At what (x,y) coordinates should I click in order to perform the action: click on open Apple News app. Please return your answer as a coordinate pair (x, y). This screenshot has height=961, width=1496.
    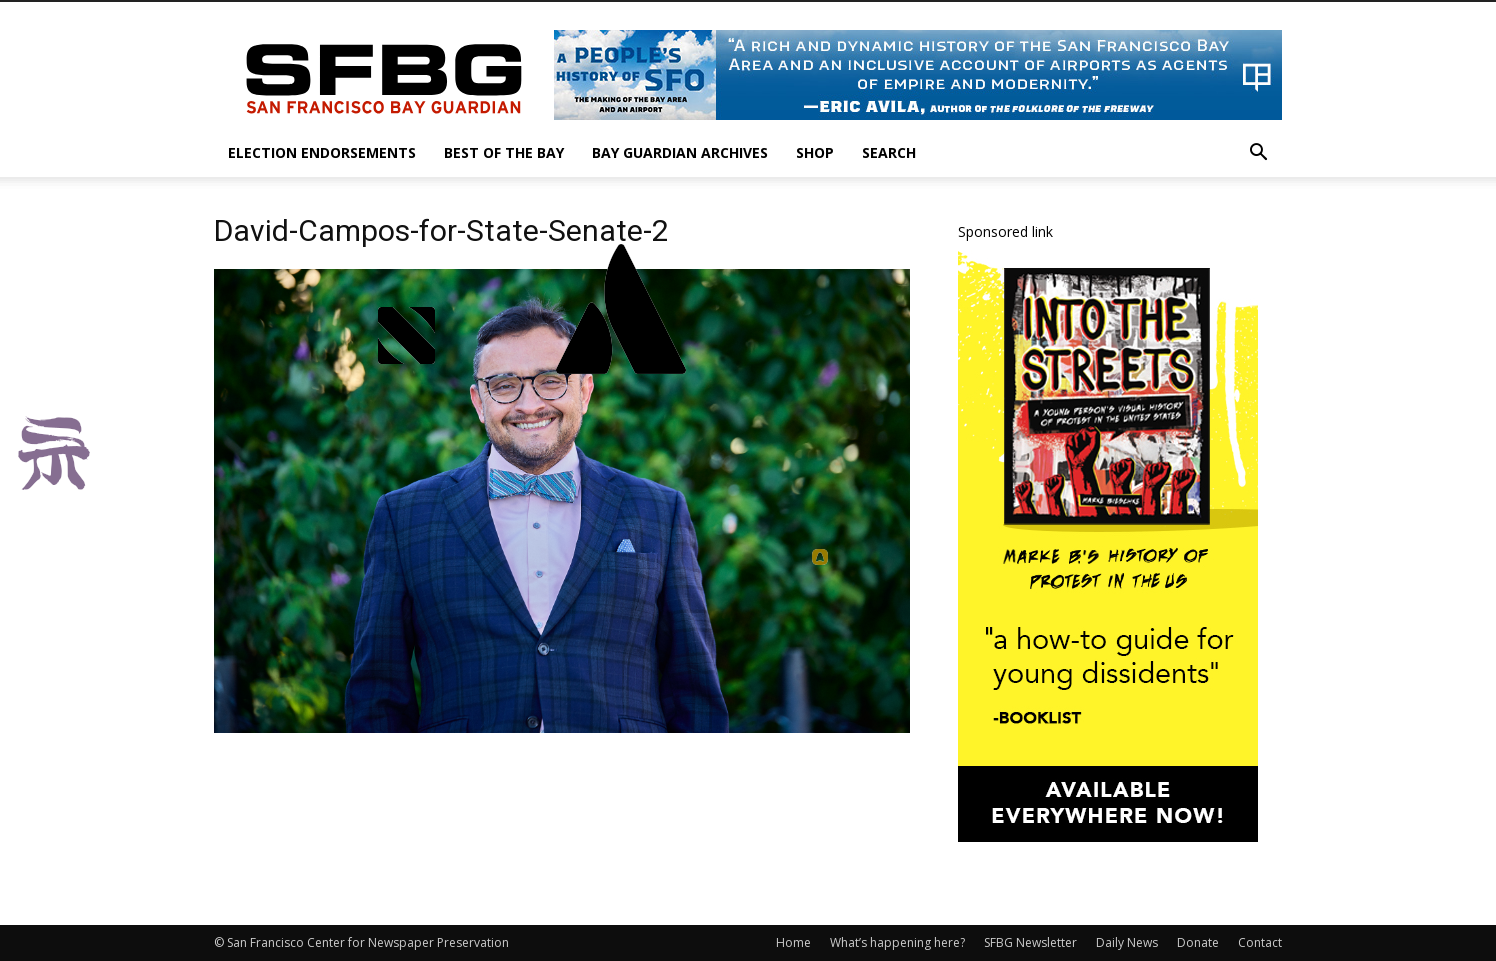
    Looking at the image, I should click on (406, 335).